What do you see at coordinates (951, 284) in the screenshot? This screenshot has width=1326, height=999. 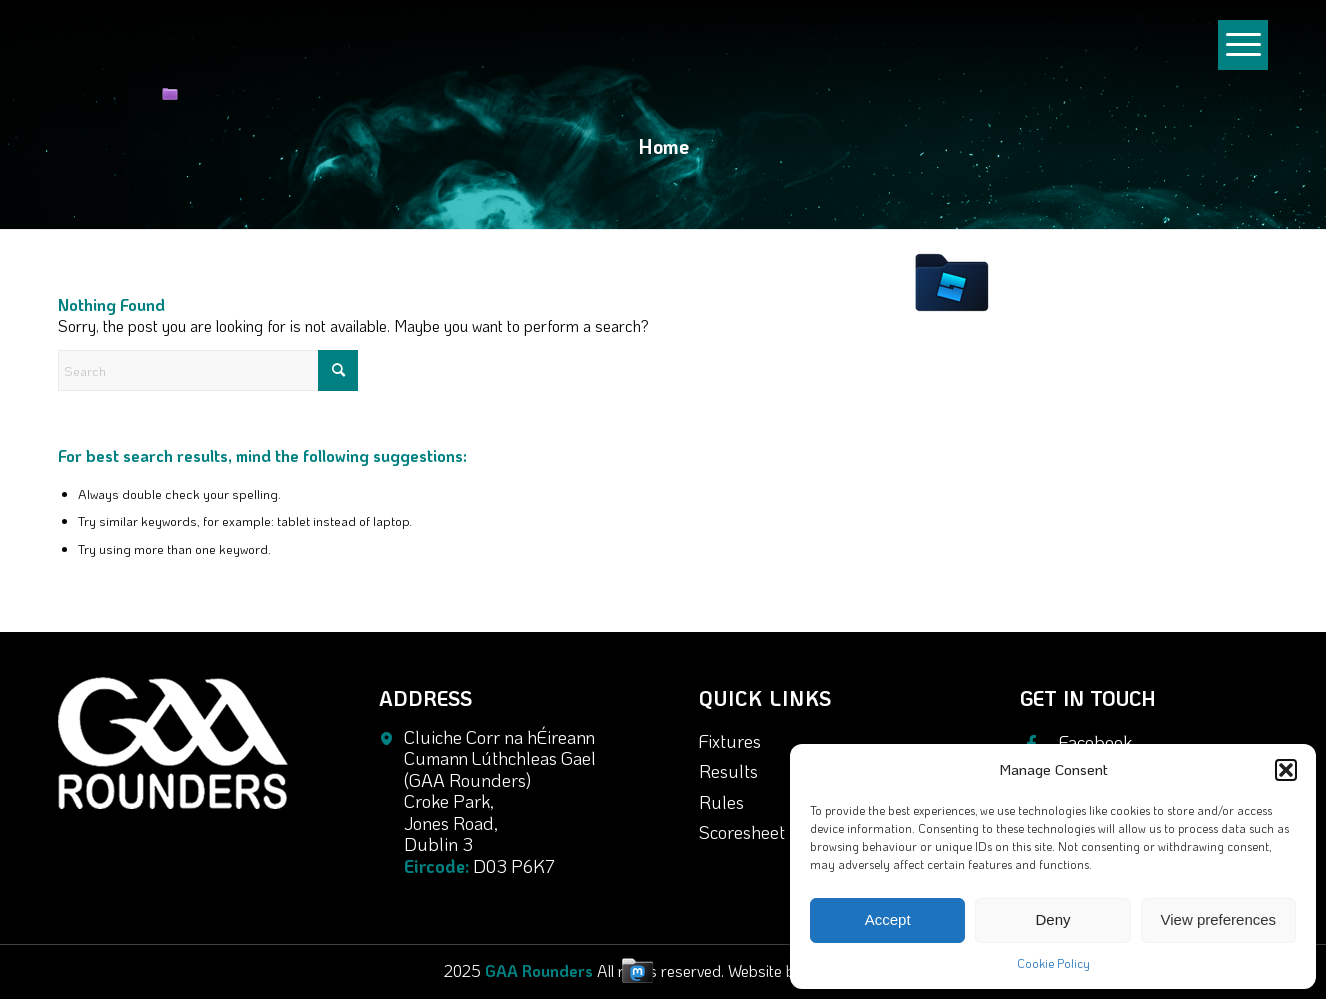 I see `open Roblox Studio project files` at bounding box center [951, 284].